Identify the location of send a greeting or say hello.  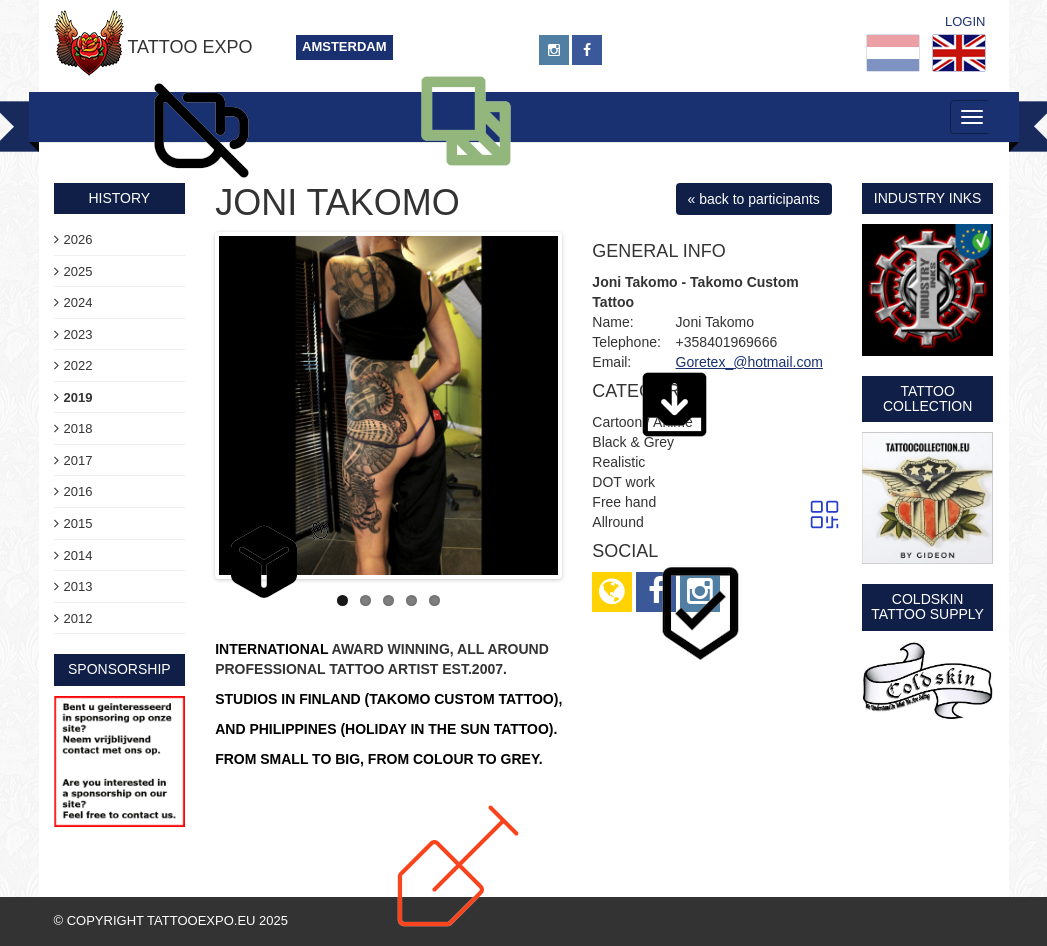
(319, 530).